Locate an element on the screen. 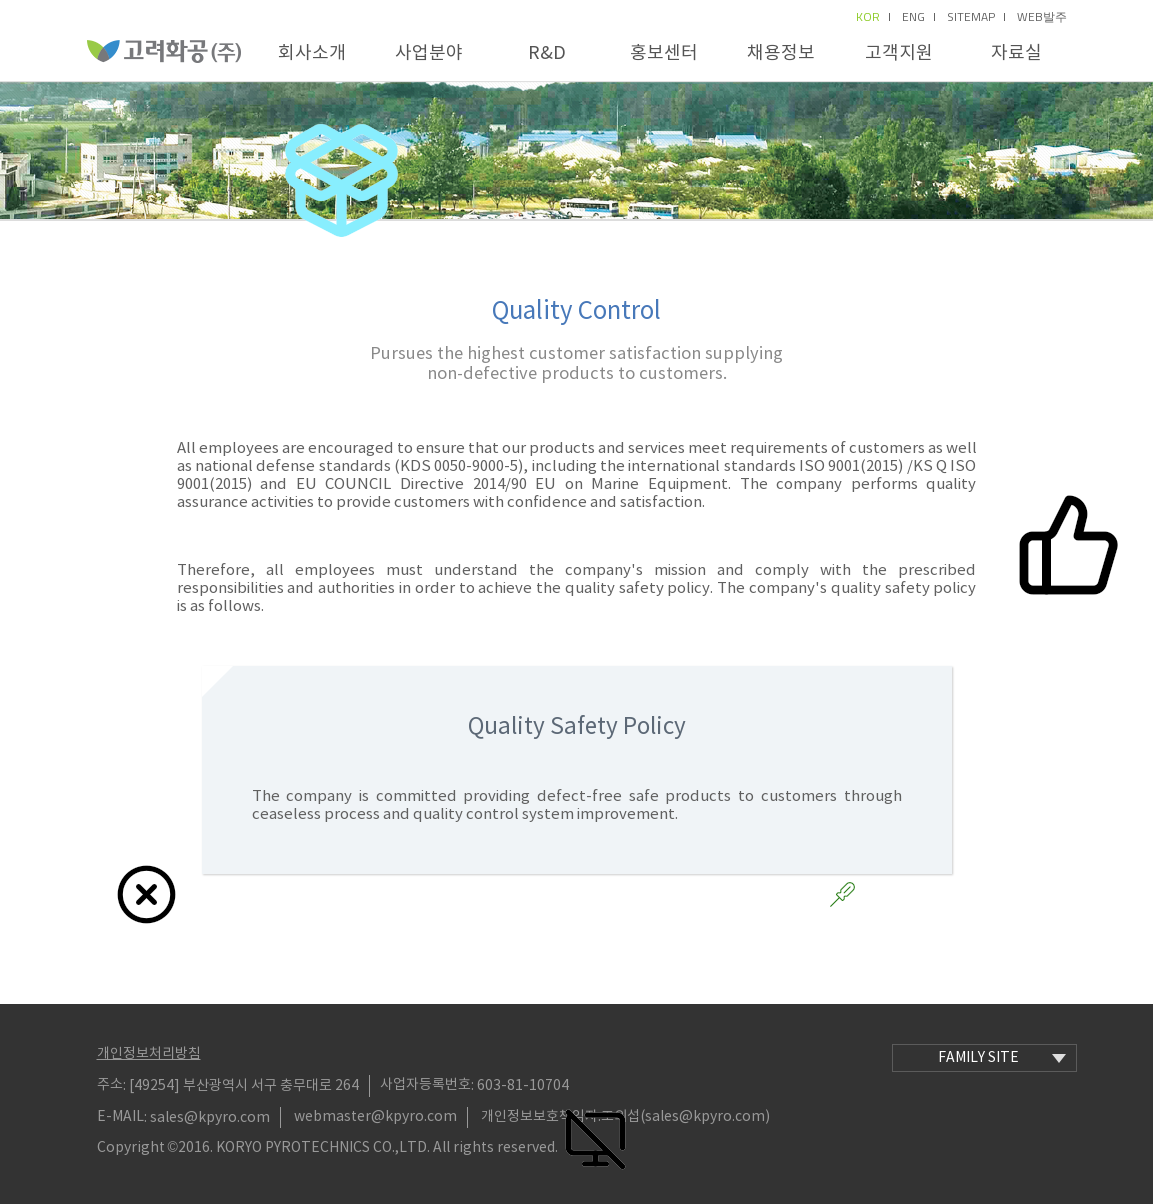 The width and height of the screenshot is (1153, 1204). close or dismiss a dialog is located at coordinates (146, 894).